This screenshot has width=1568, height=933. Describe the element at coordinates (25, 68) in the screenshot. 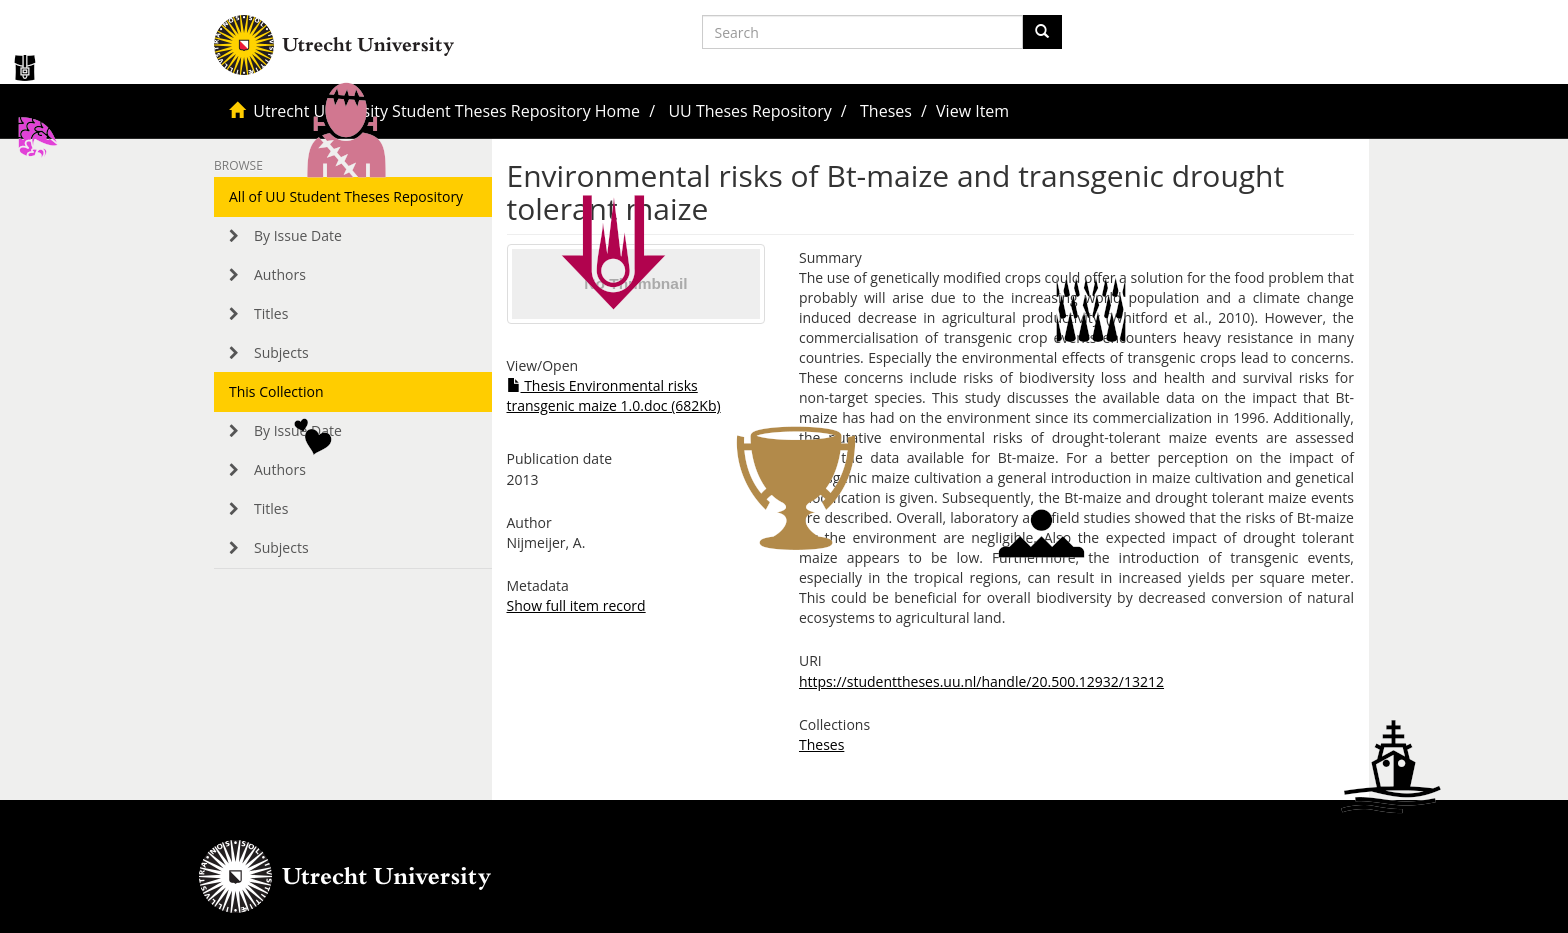

I see `open inventory or backpack` at that location.